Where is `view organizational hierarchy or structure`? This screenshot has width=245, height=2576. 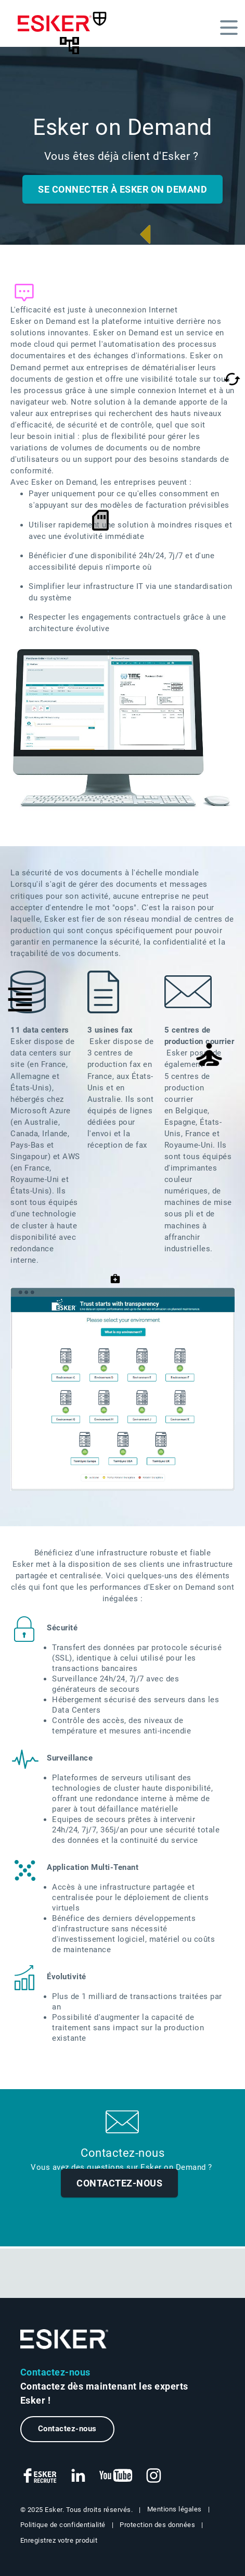
view organizational hierarchy or structure is located at coordinates (69, 45).